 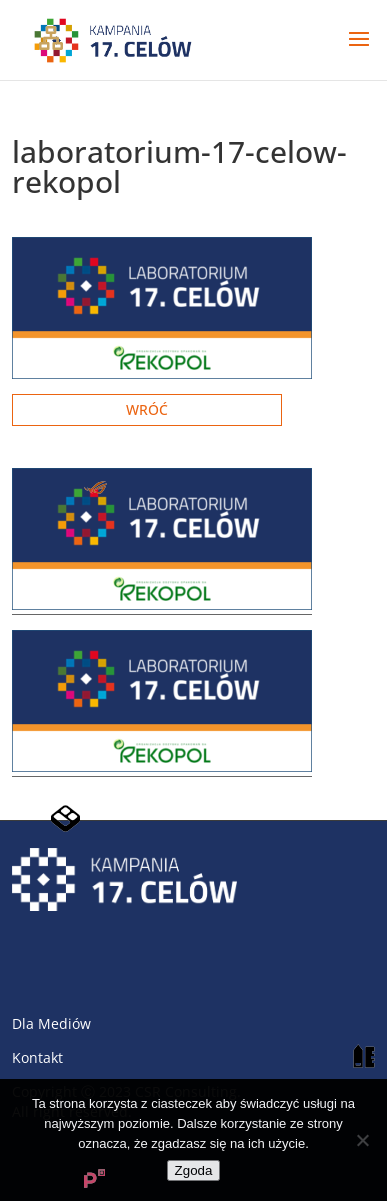 I want to click on view organization hierarchy, so click(x=51, y=38).